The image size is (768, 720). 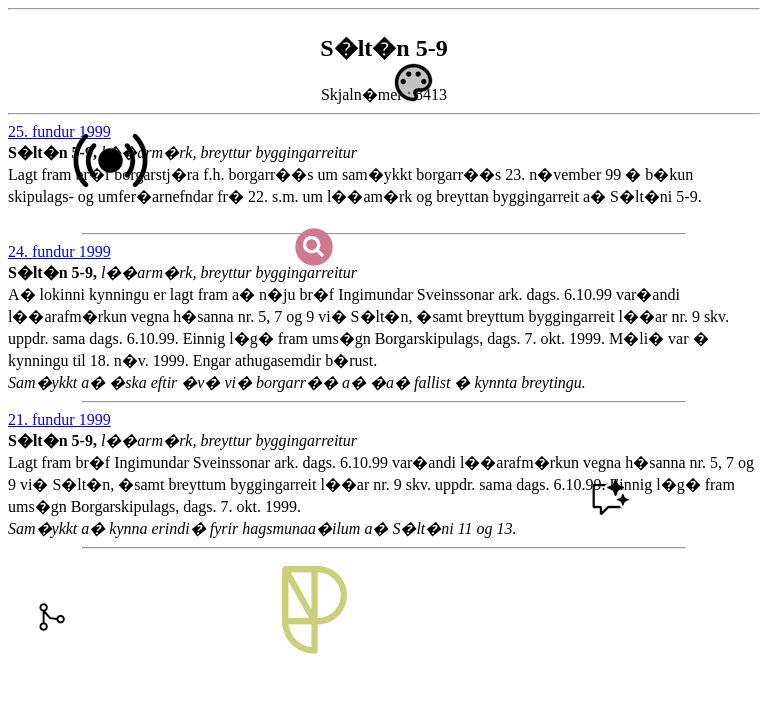 I want to click on access color or theme customization options, so click(x=413, y=82).